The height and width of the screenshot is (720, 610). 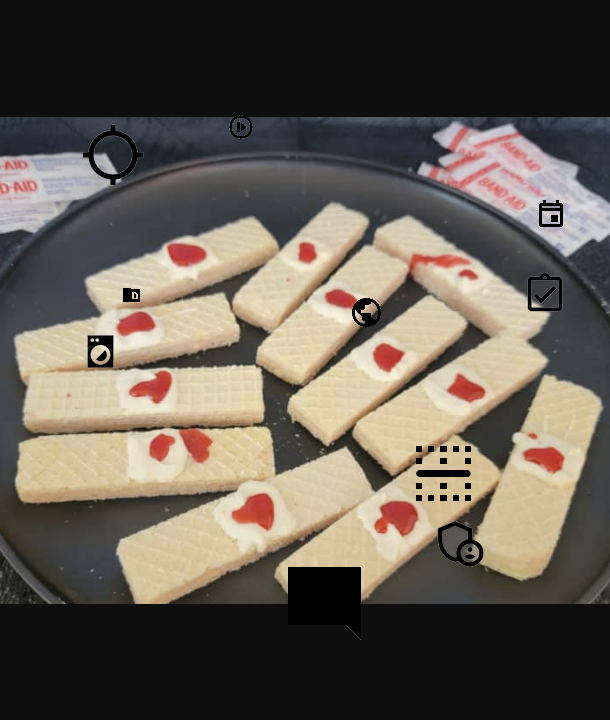 What do you see at coordinates (545, 294) in the screenshot?
I see `task completed successfully` at bounding box center [545, 294].